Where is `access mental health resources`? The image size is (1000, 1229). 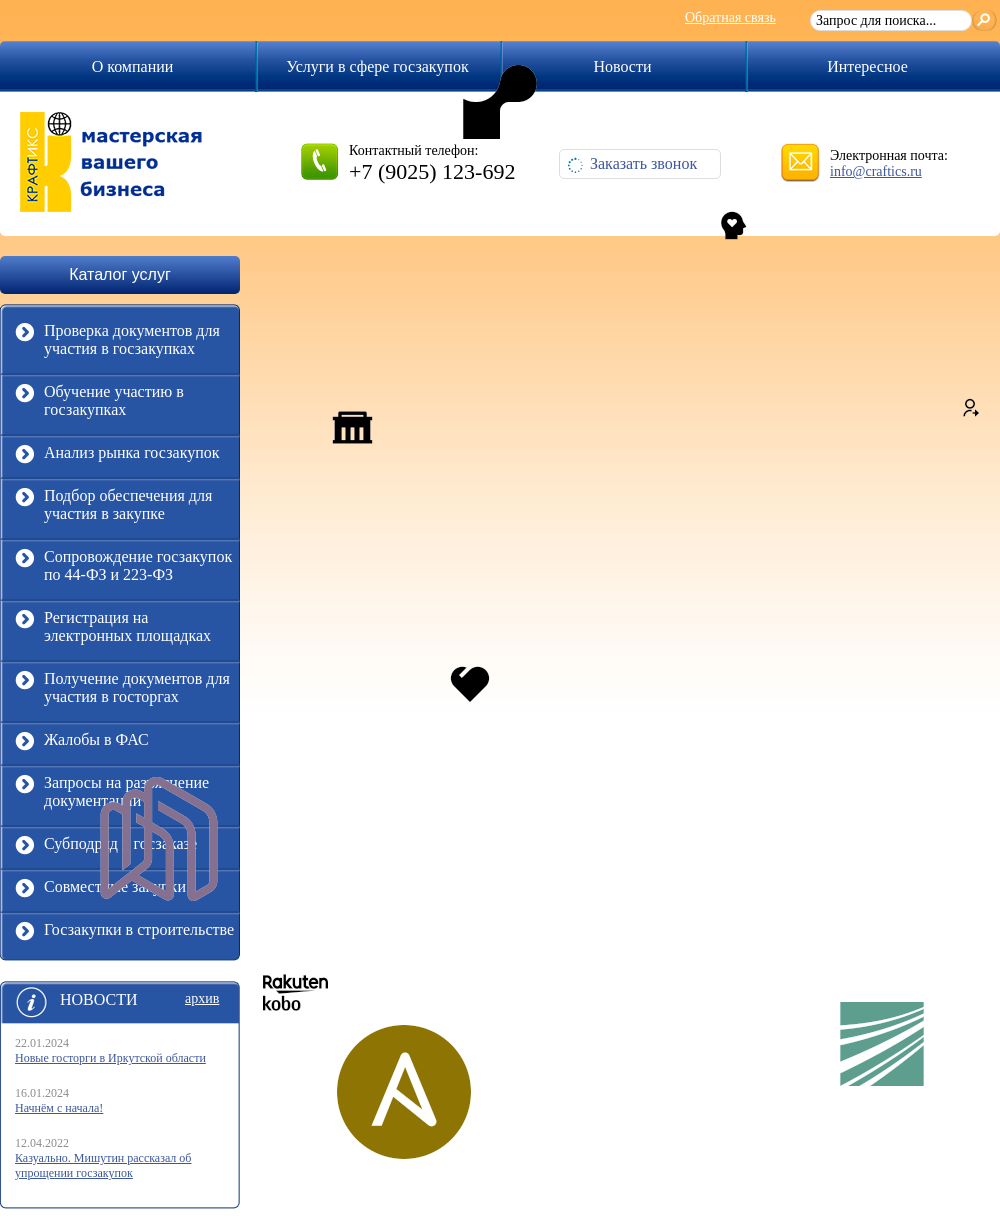
access mental health resources is located at coordinates (733, 225).